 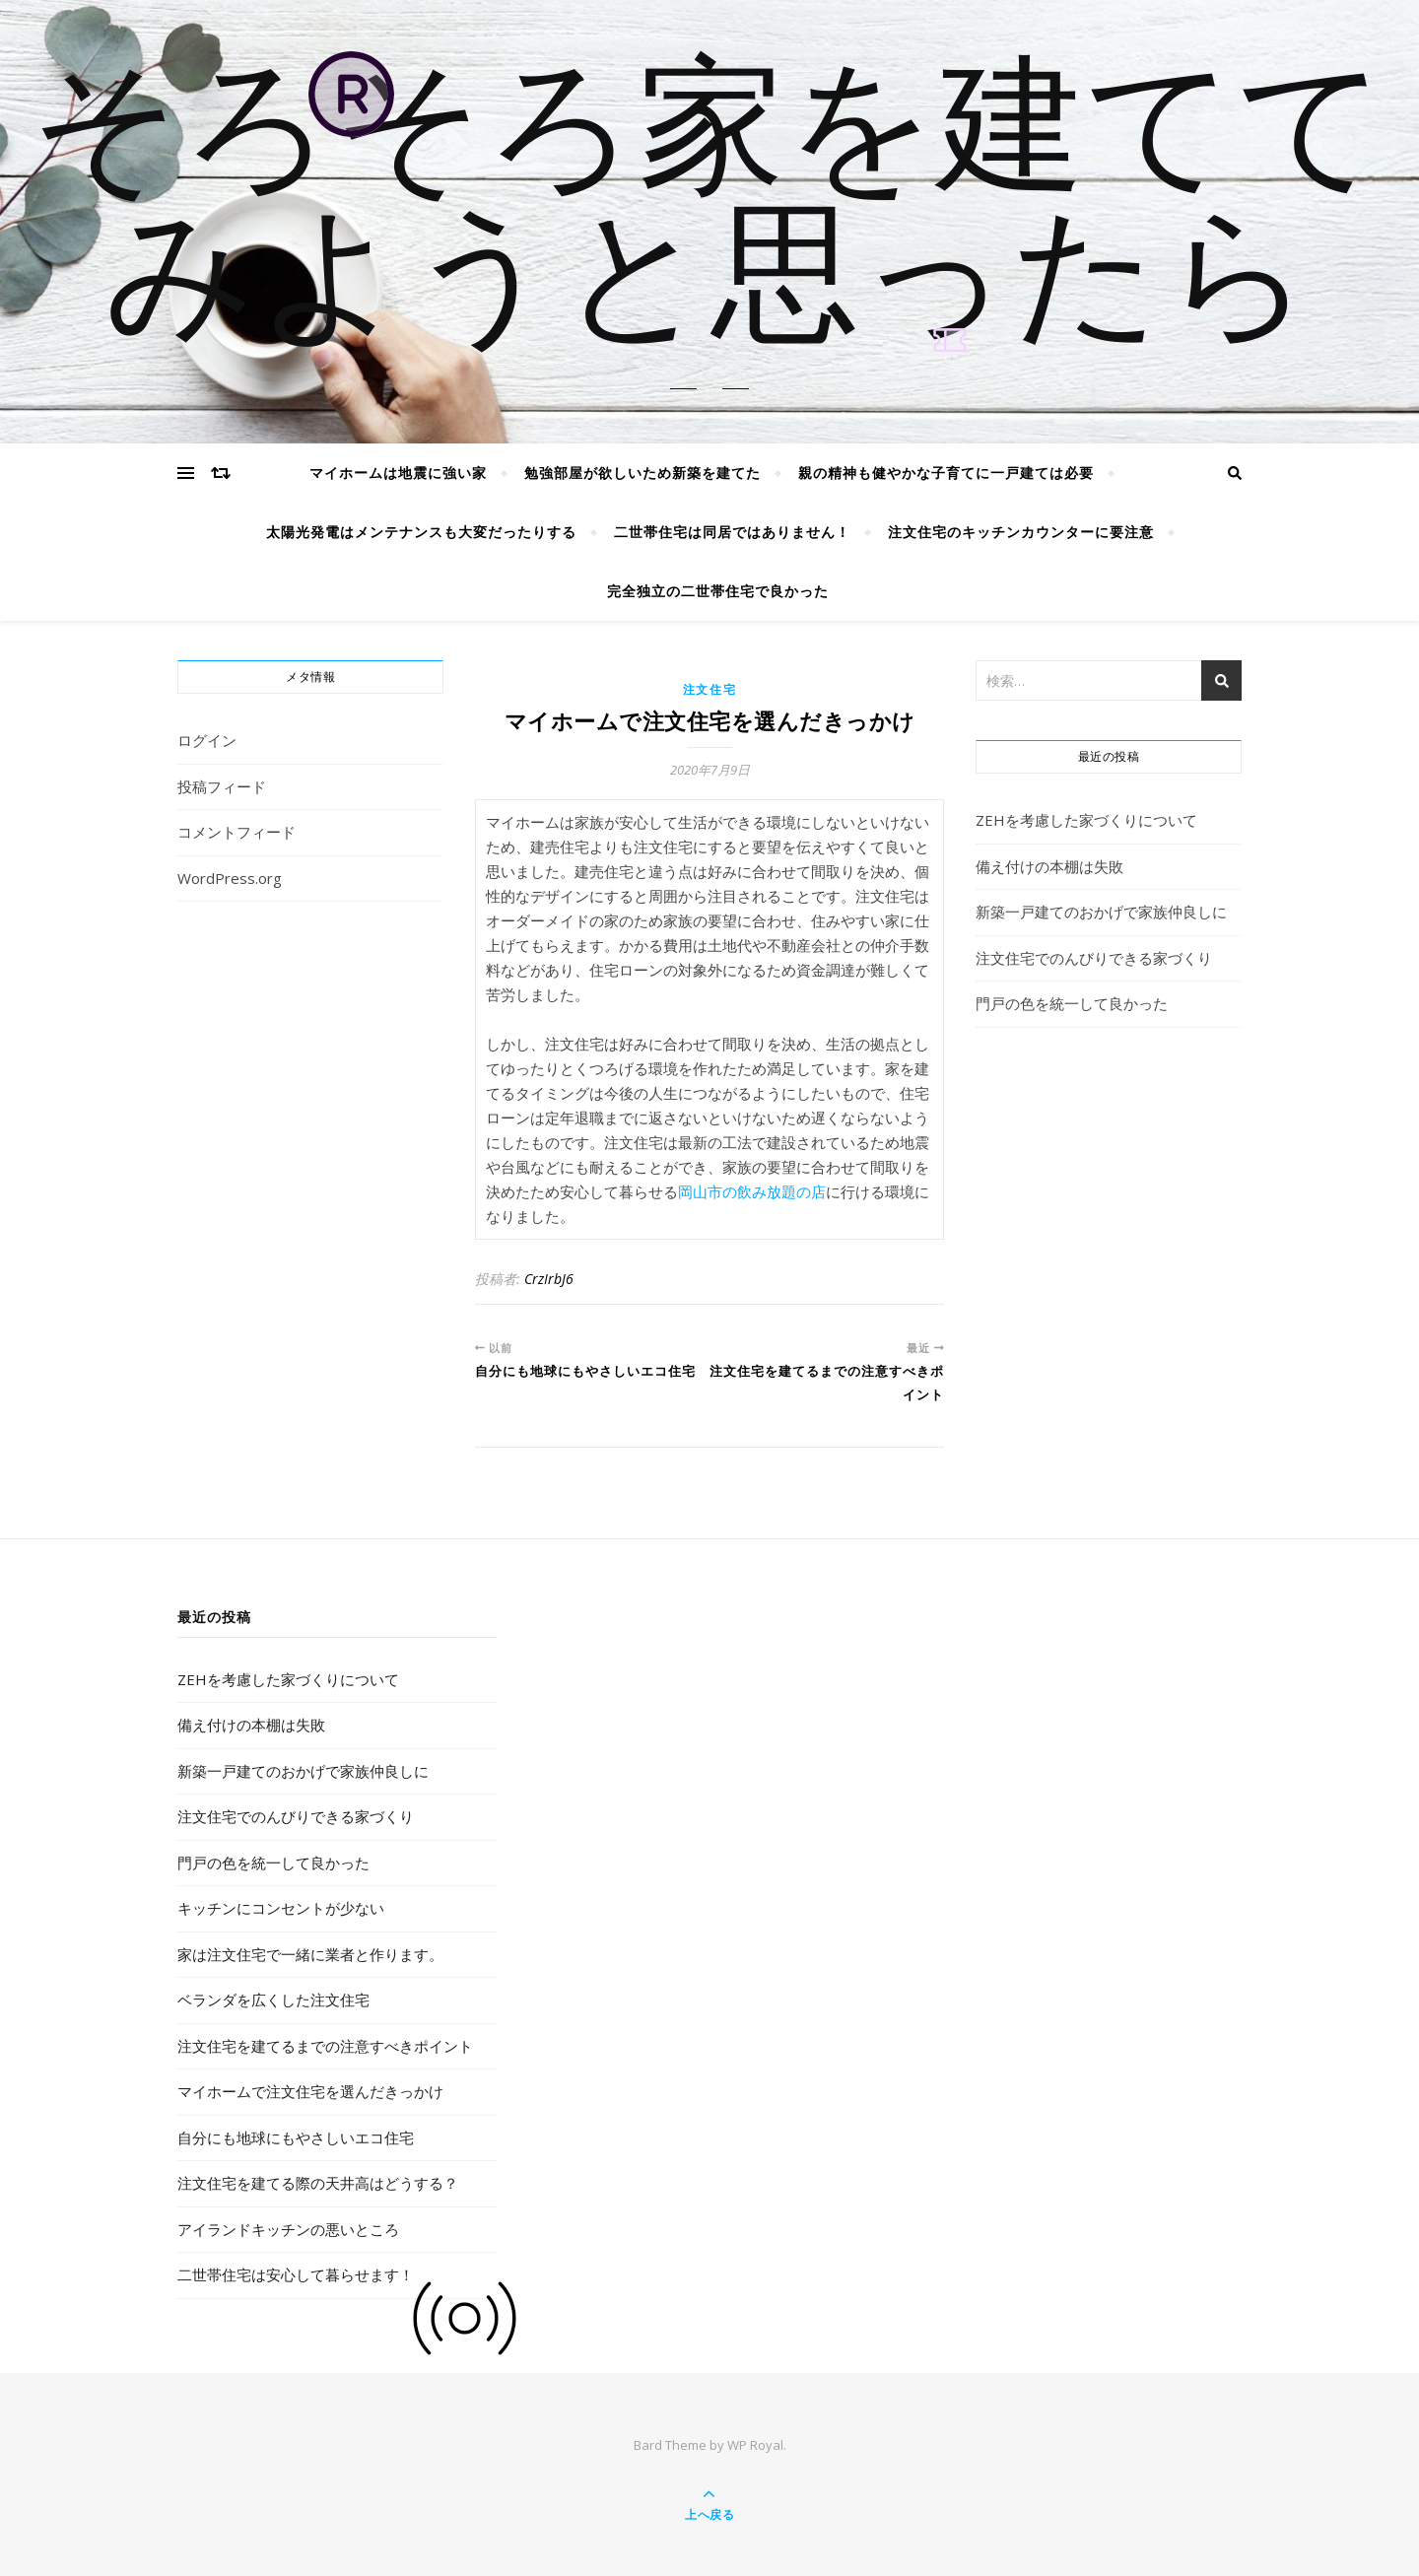 What do you see at coordinates (950, 340) in the screenshot?
I see `view your tickets or passes` at bounding box center [950, 340].